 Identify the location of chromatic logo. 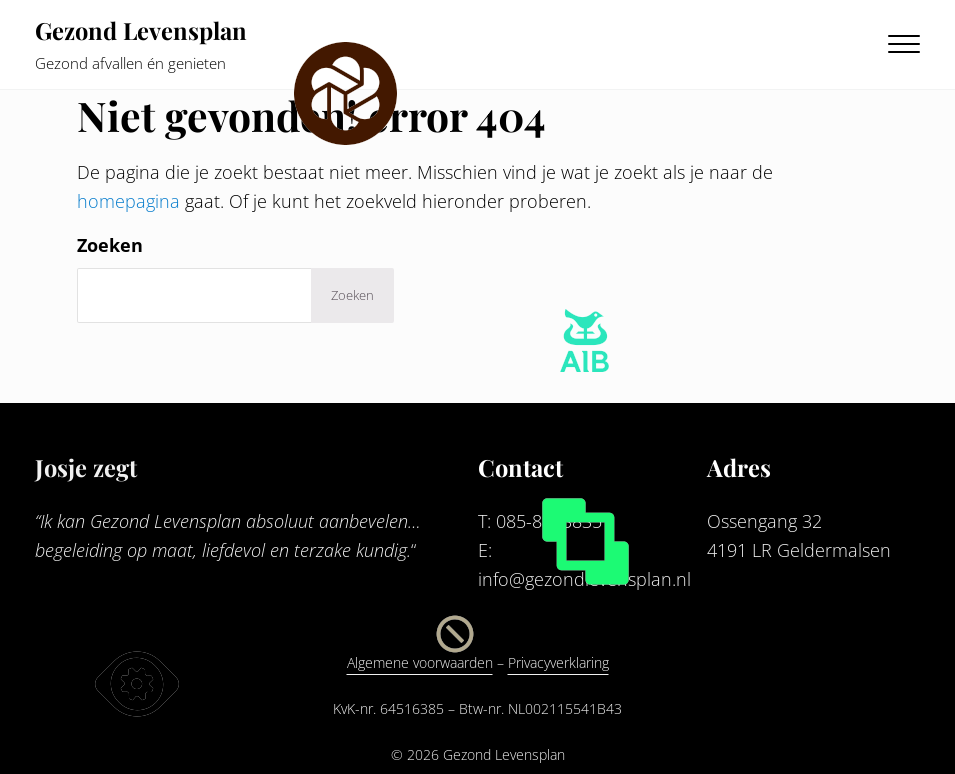
(345, 93).